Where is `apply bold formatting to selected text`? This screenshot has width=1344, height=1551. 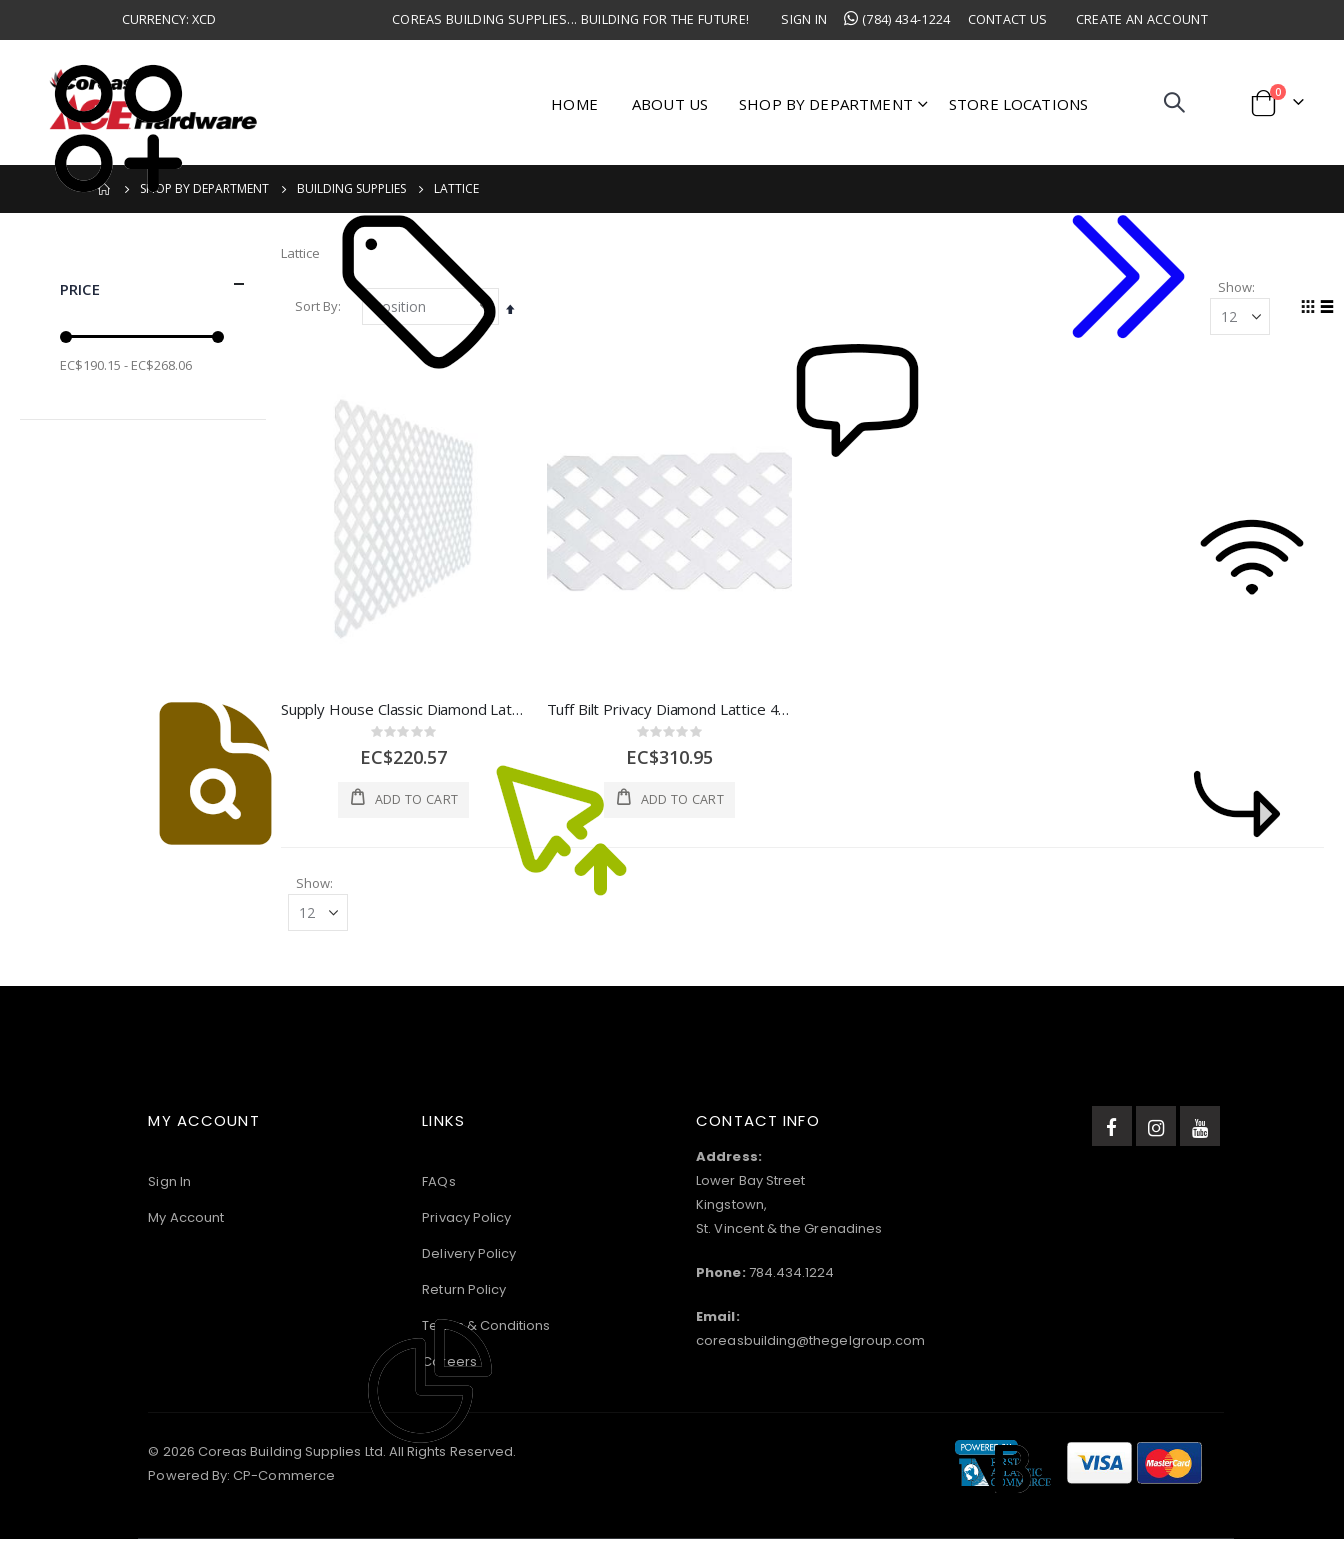
apply bold formatting to selected text is located at coordinates (1013, 1469).